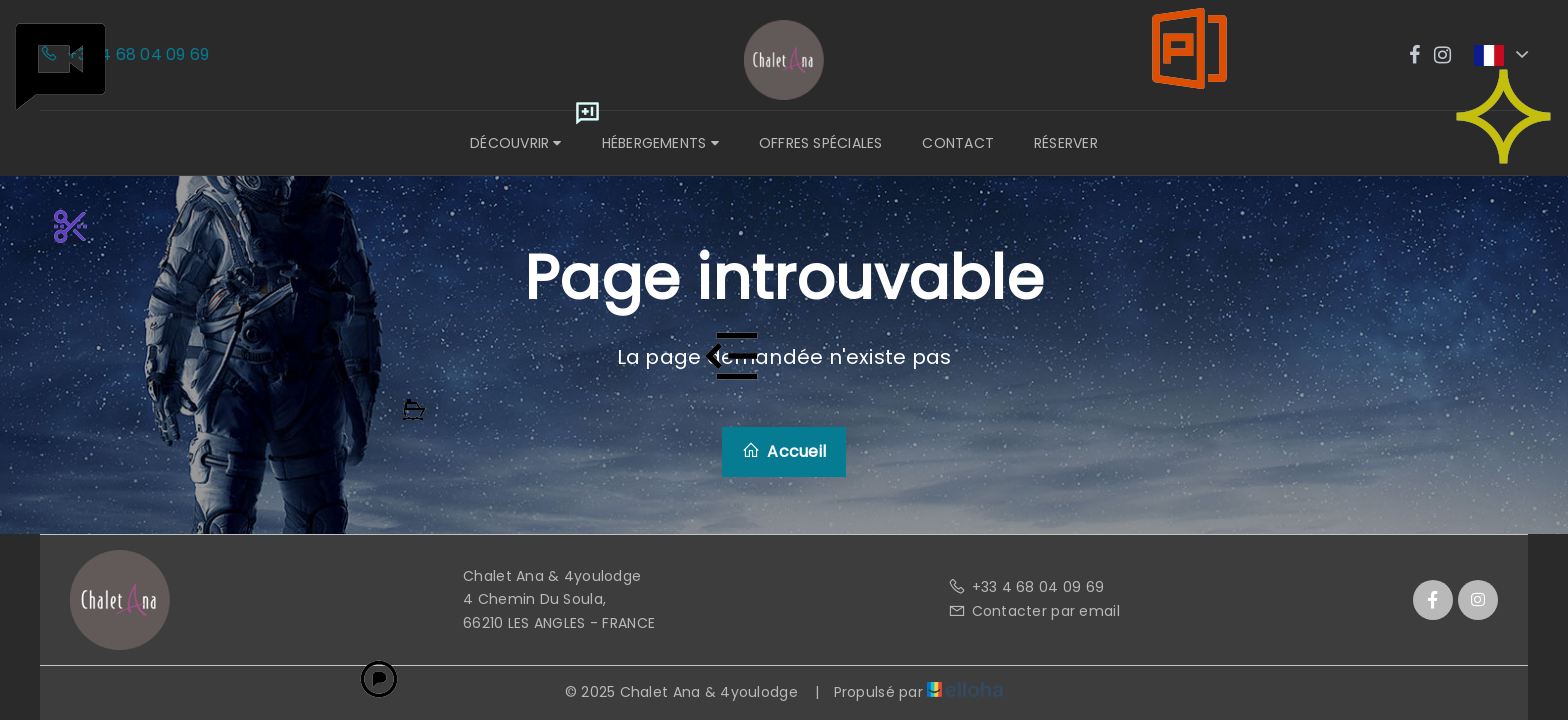 The height and width of the screenshot is (720, 1568). I want to click on add a follow-up message to a conversation, so click(587, 112).